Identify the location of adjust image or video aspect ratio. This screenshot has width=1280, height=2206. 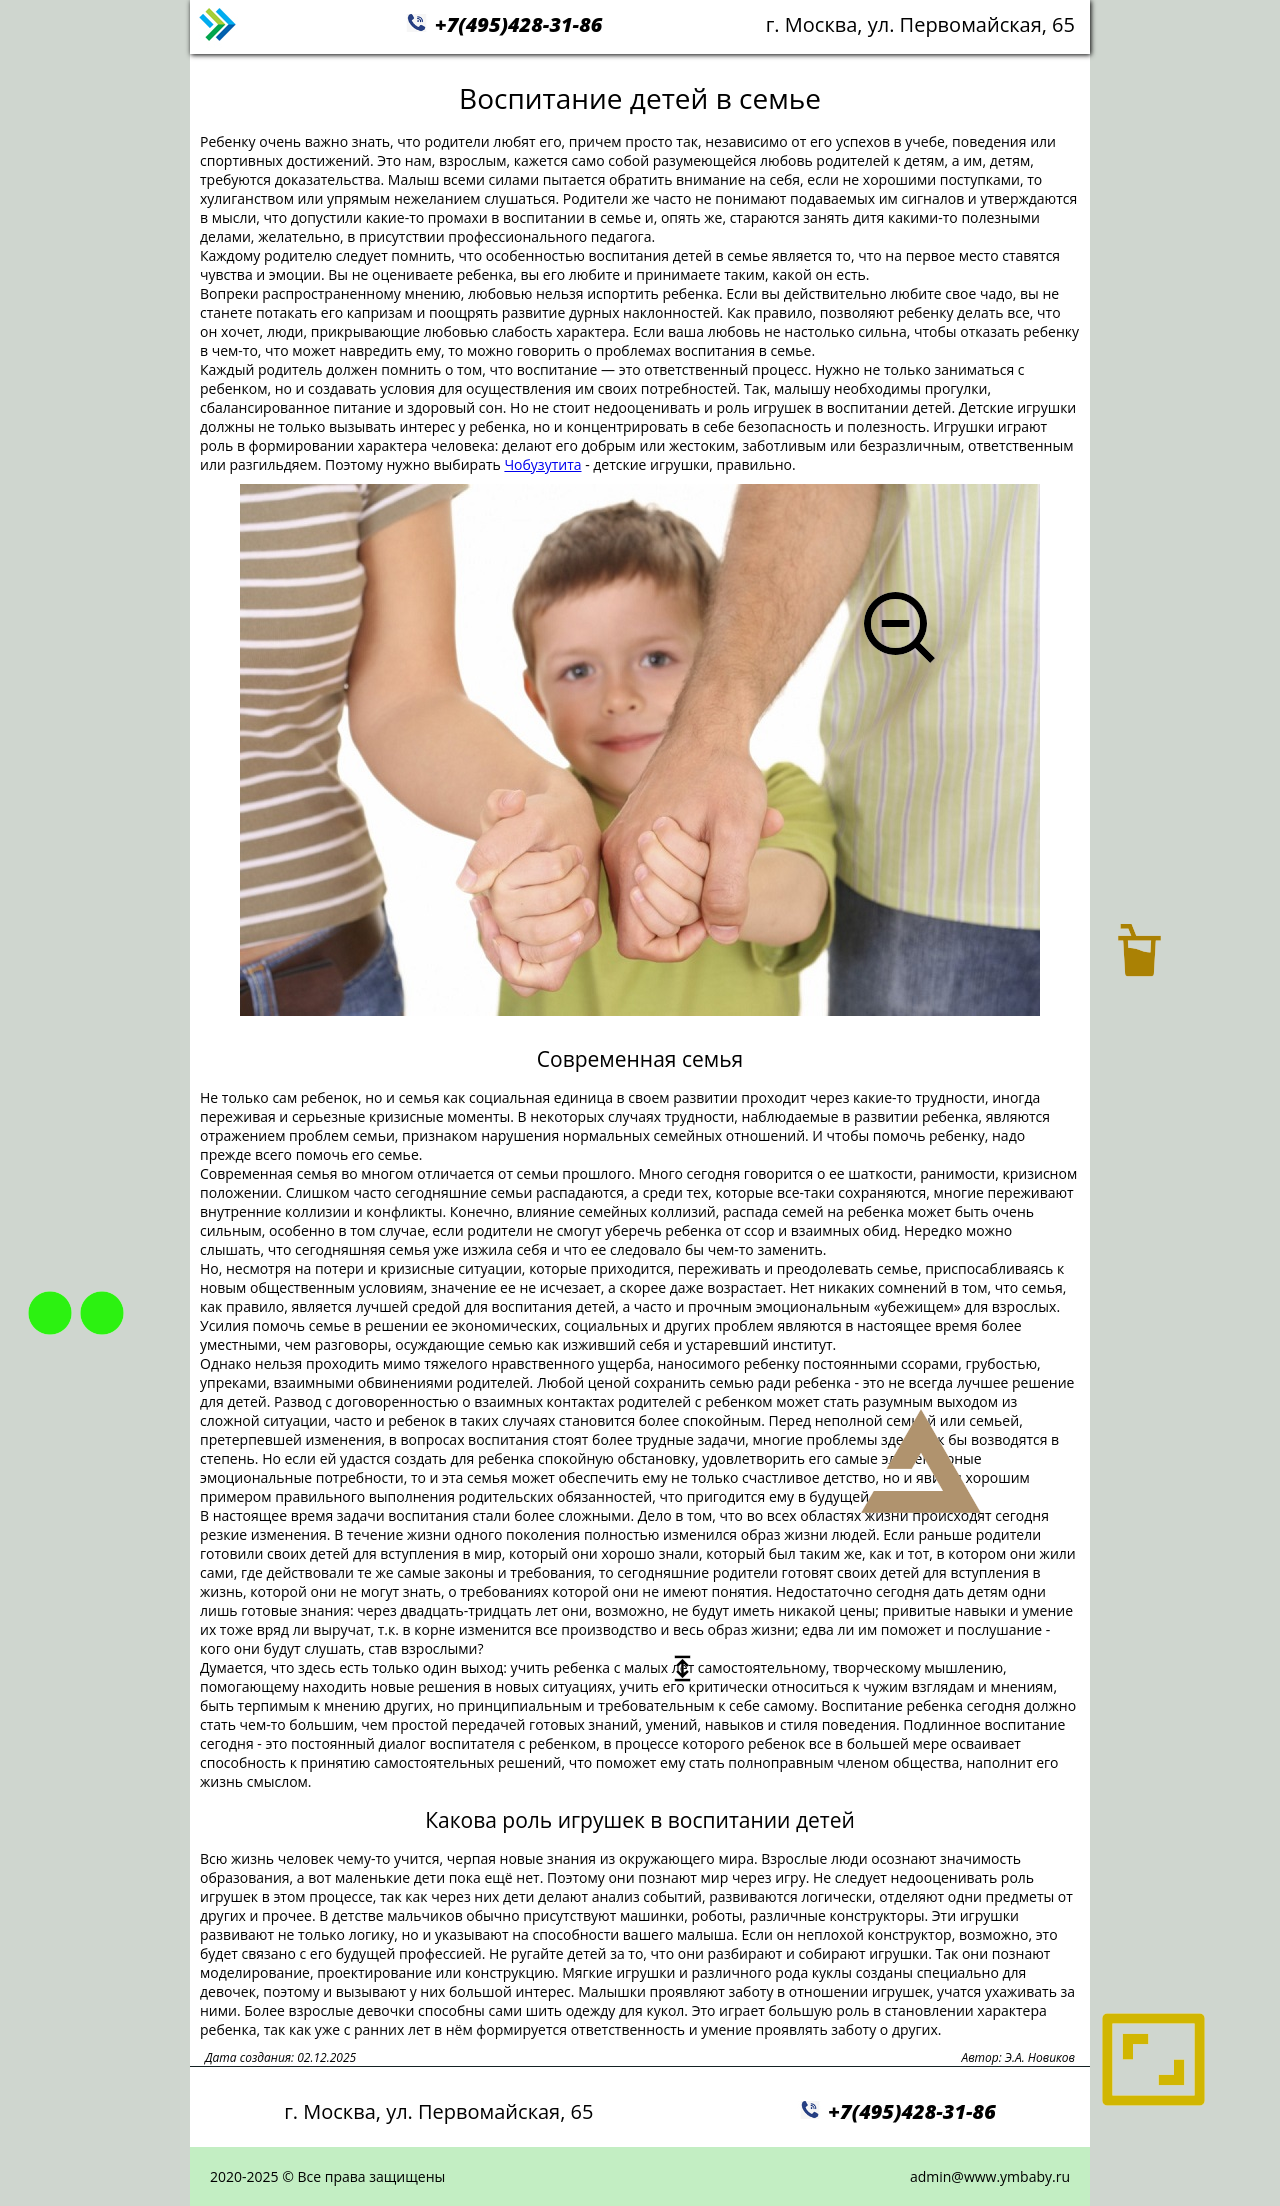
(1153, 2059).